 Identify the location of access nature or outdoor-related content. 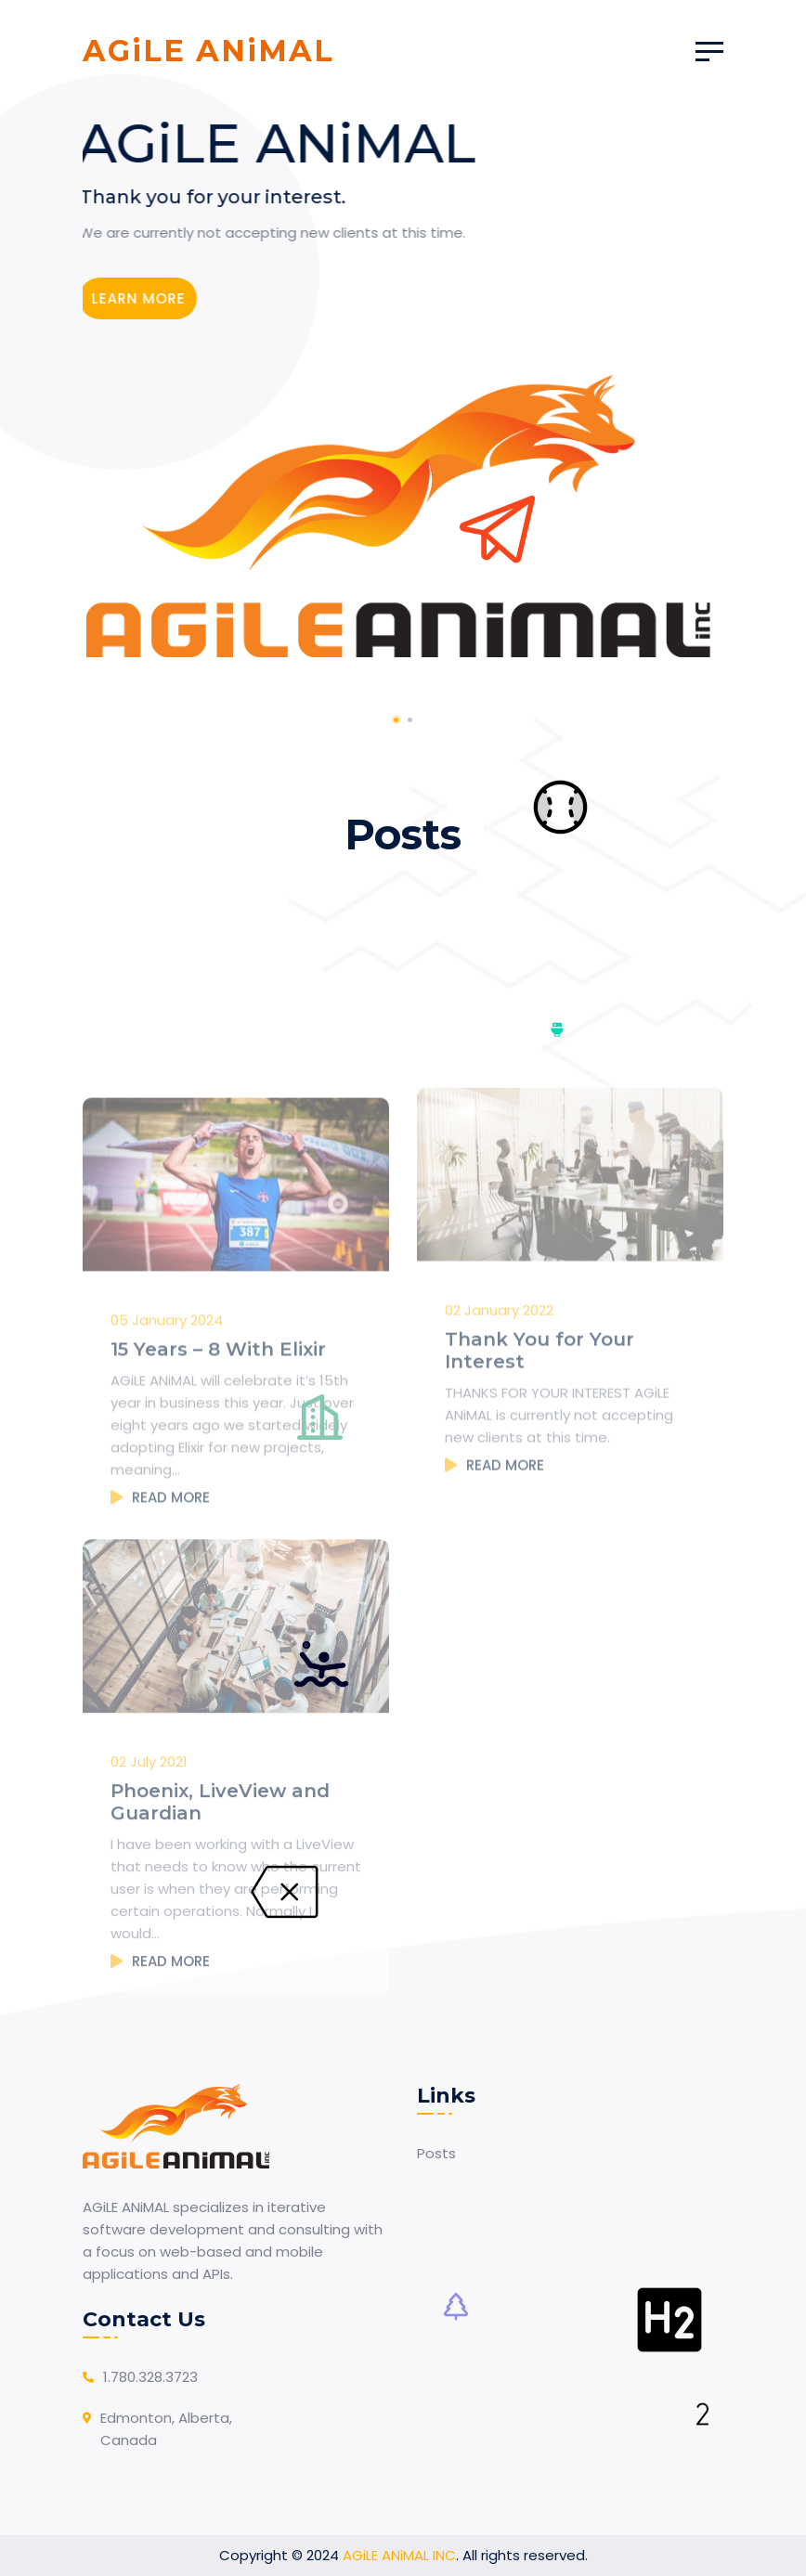
(456, 2306).